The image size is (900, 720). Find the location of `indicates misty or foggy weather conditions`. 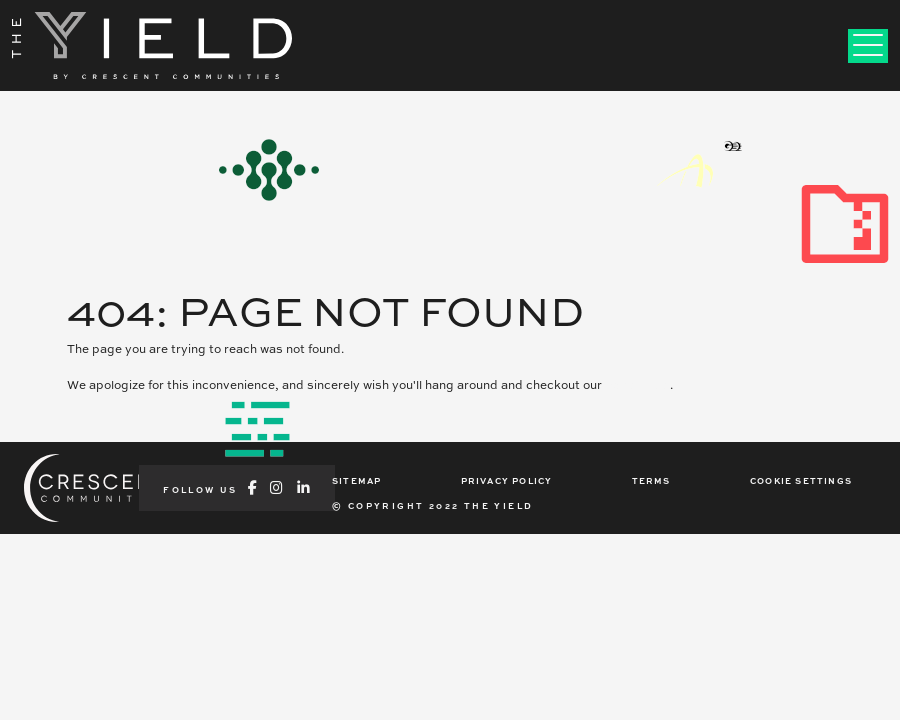

indicates misty or foggy weather conditions is located at coordinates (257, 427).